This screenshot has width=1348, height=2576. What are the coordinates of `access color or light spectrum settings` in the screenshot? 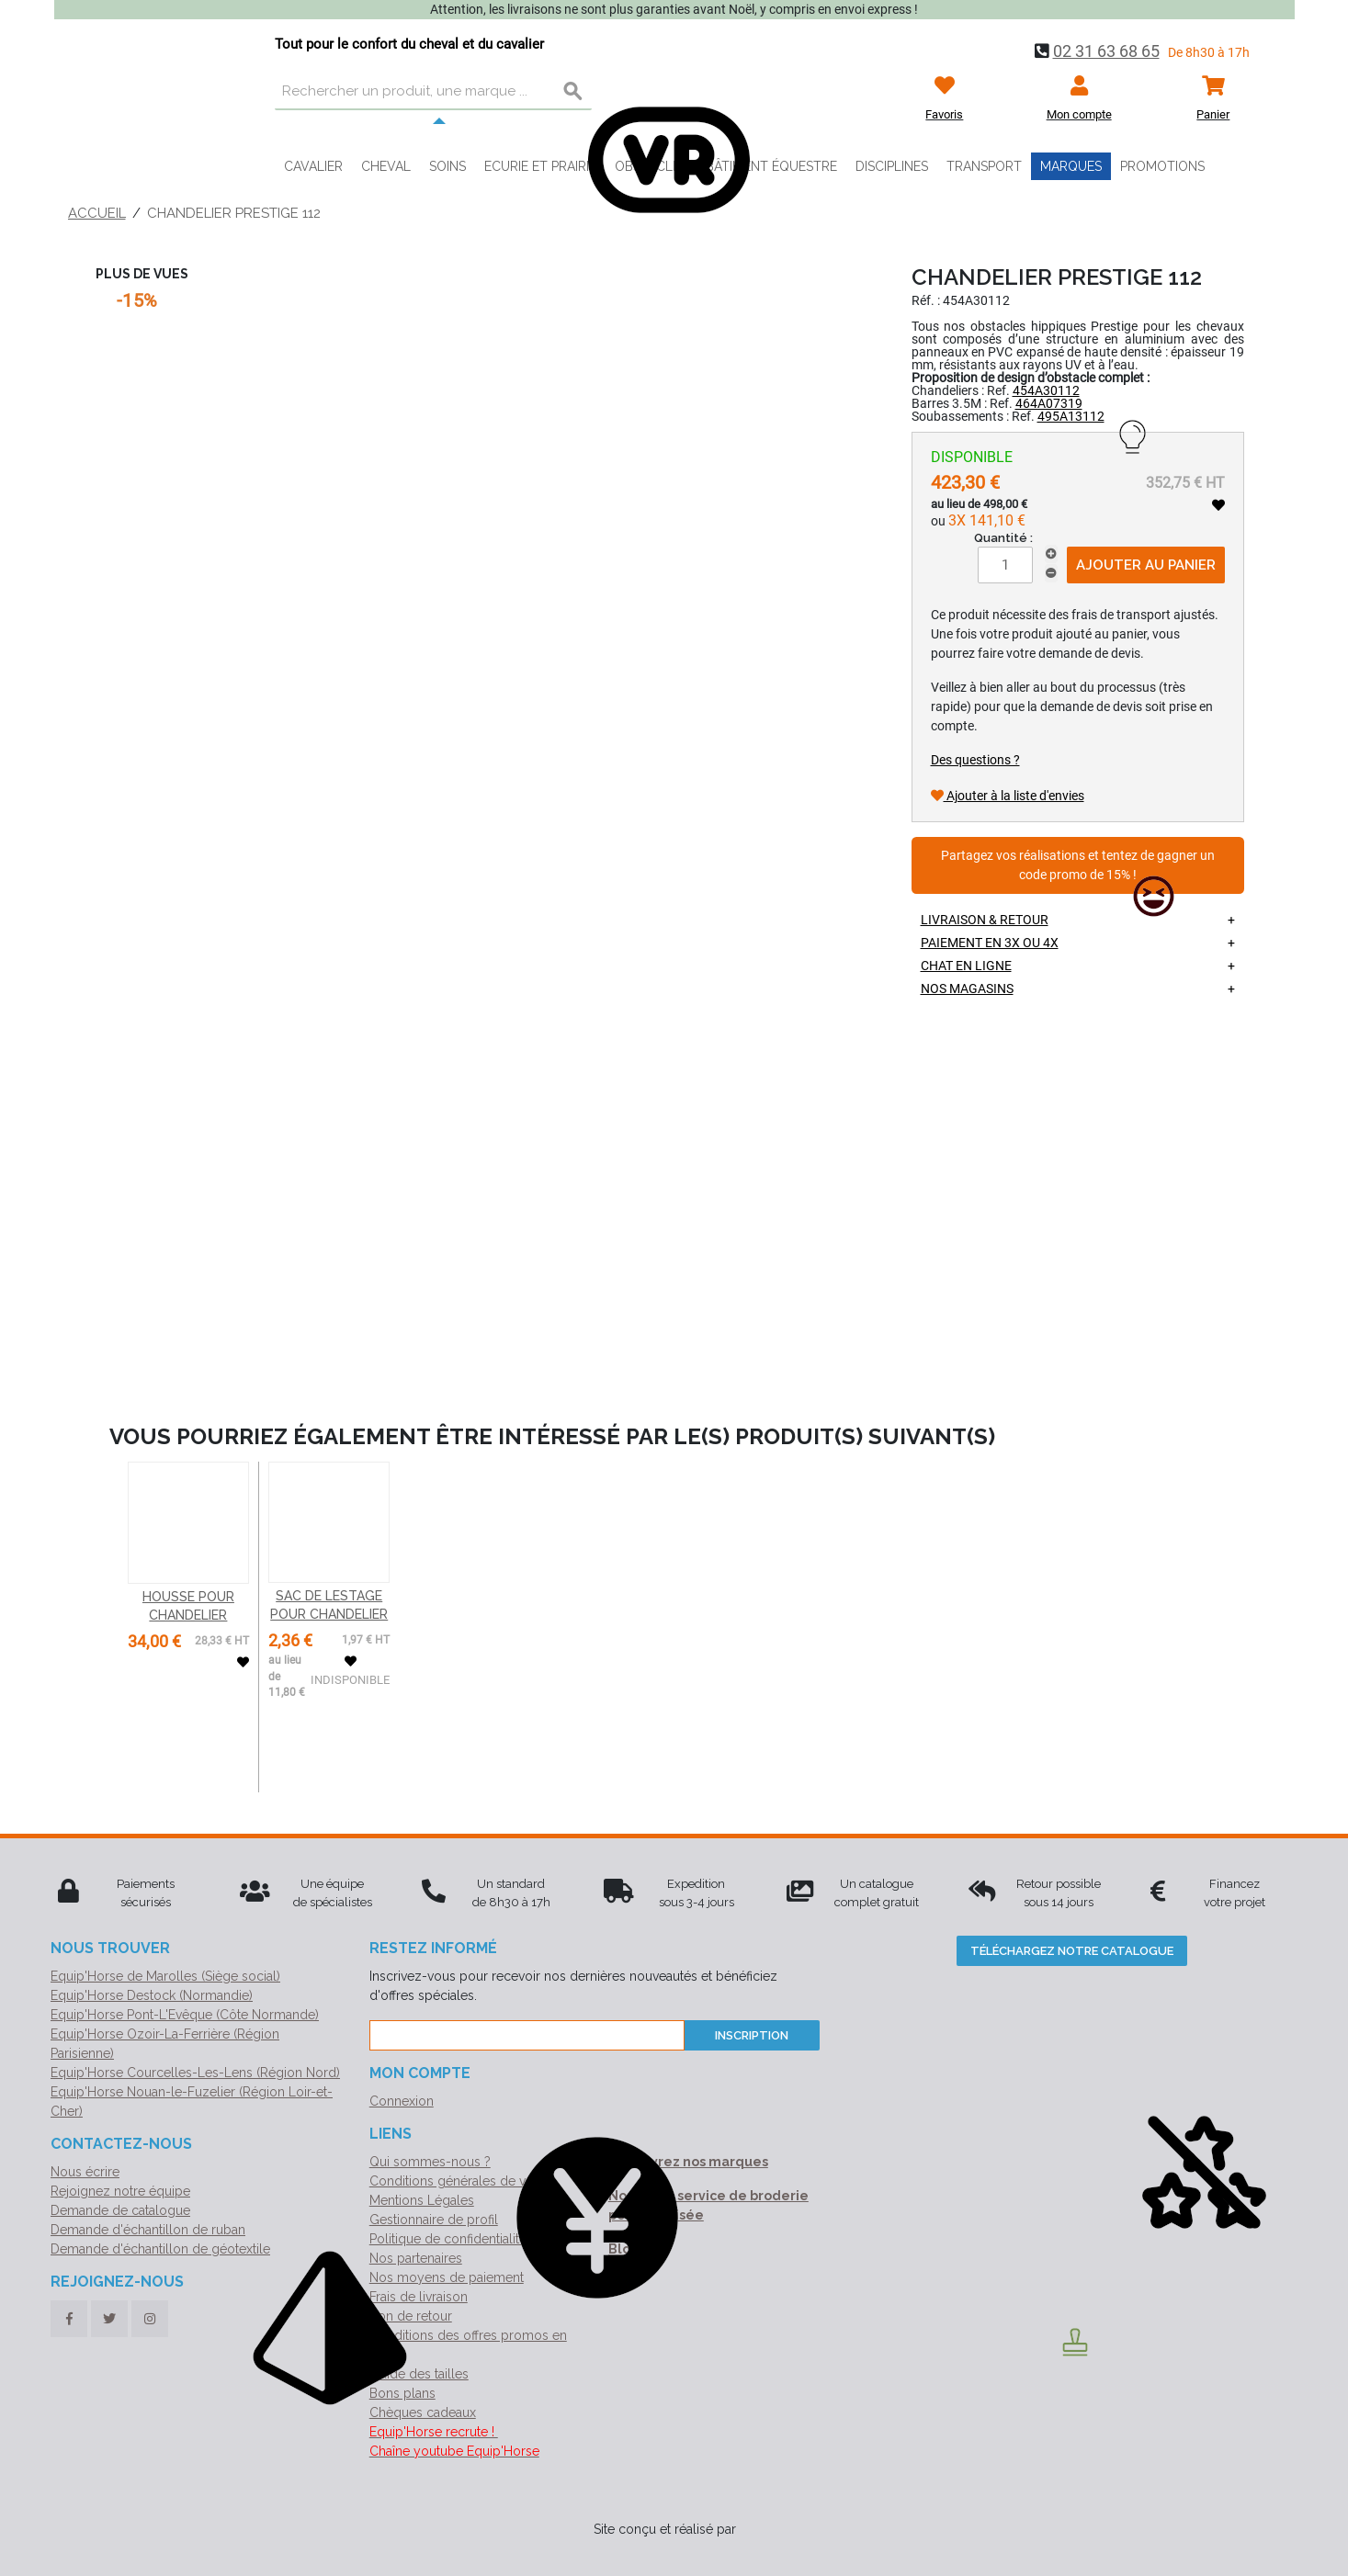 It's located at (330, 2328).